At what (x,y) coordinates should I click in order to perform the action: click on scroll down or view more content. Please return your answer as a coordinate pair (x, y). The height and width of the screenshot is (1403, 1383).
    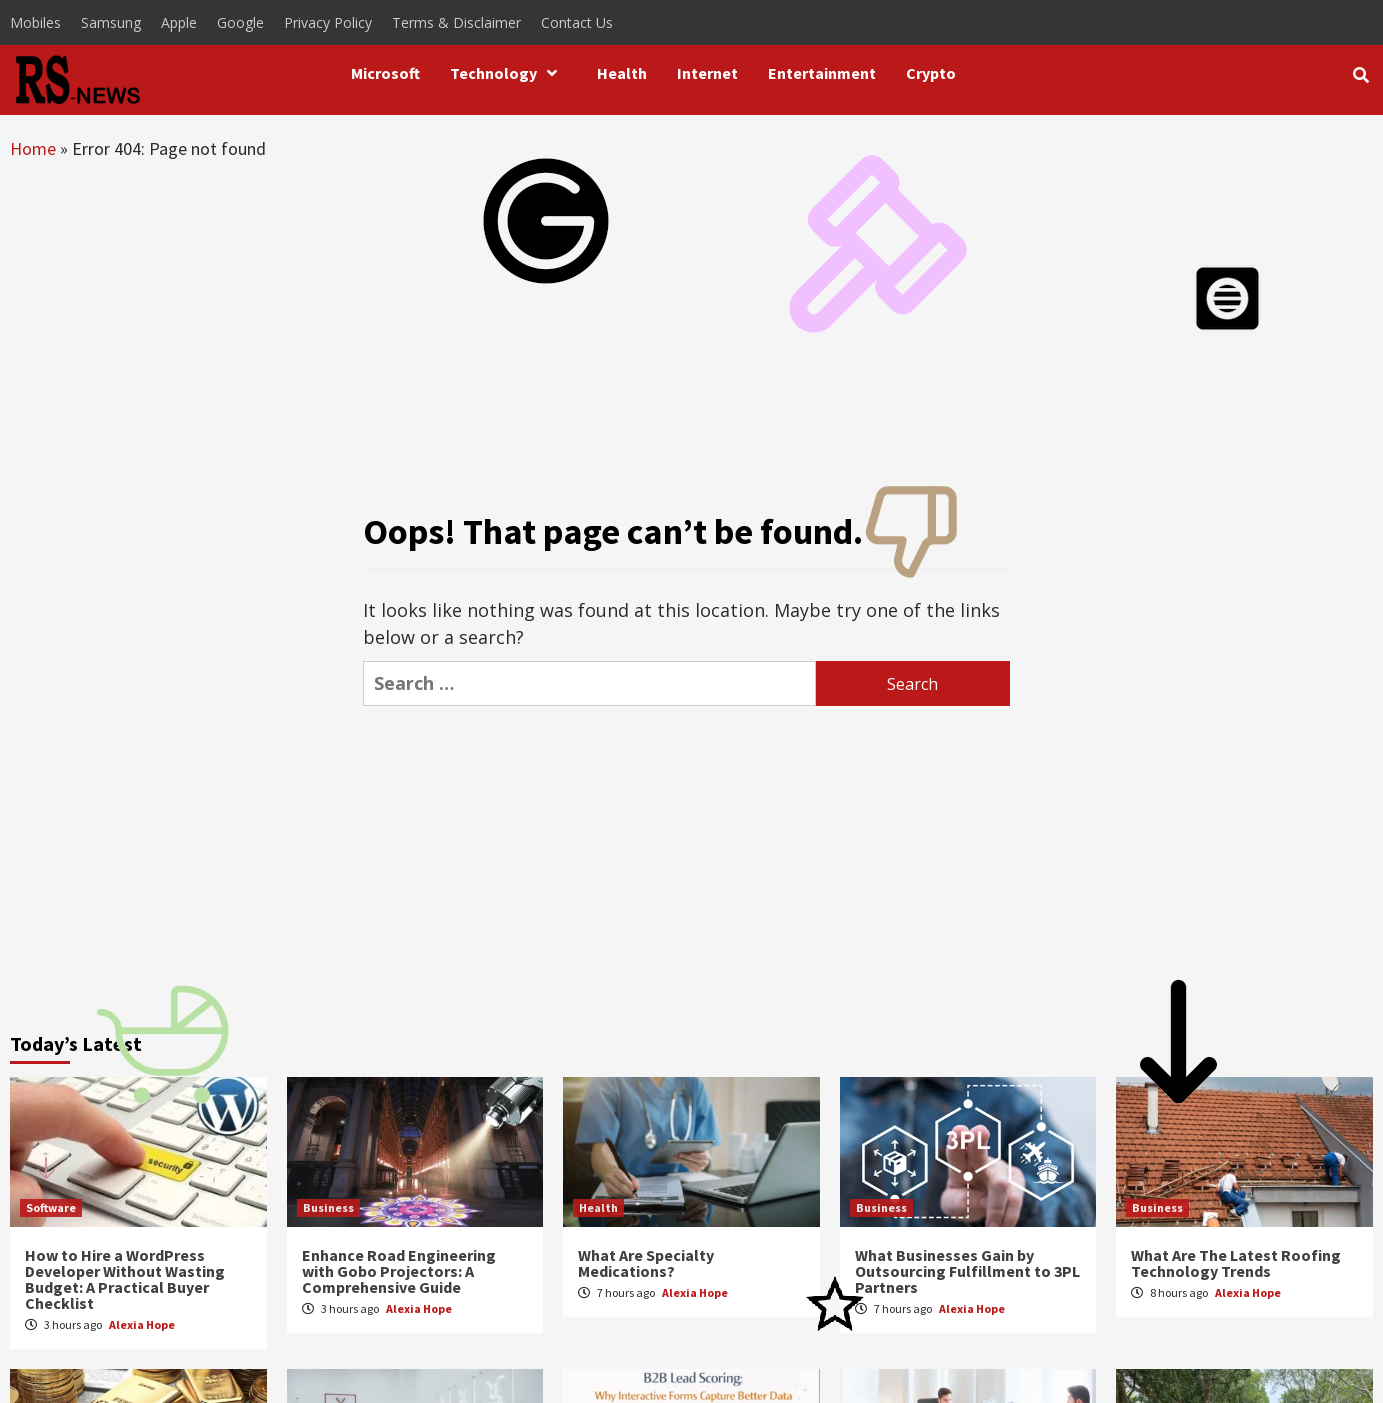
    Looking at the image, I should click on (46, 1168).